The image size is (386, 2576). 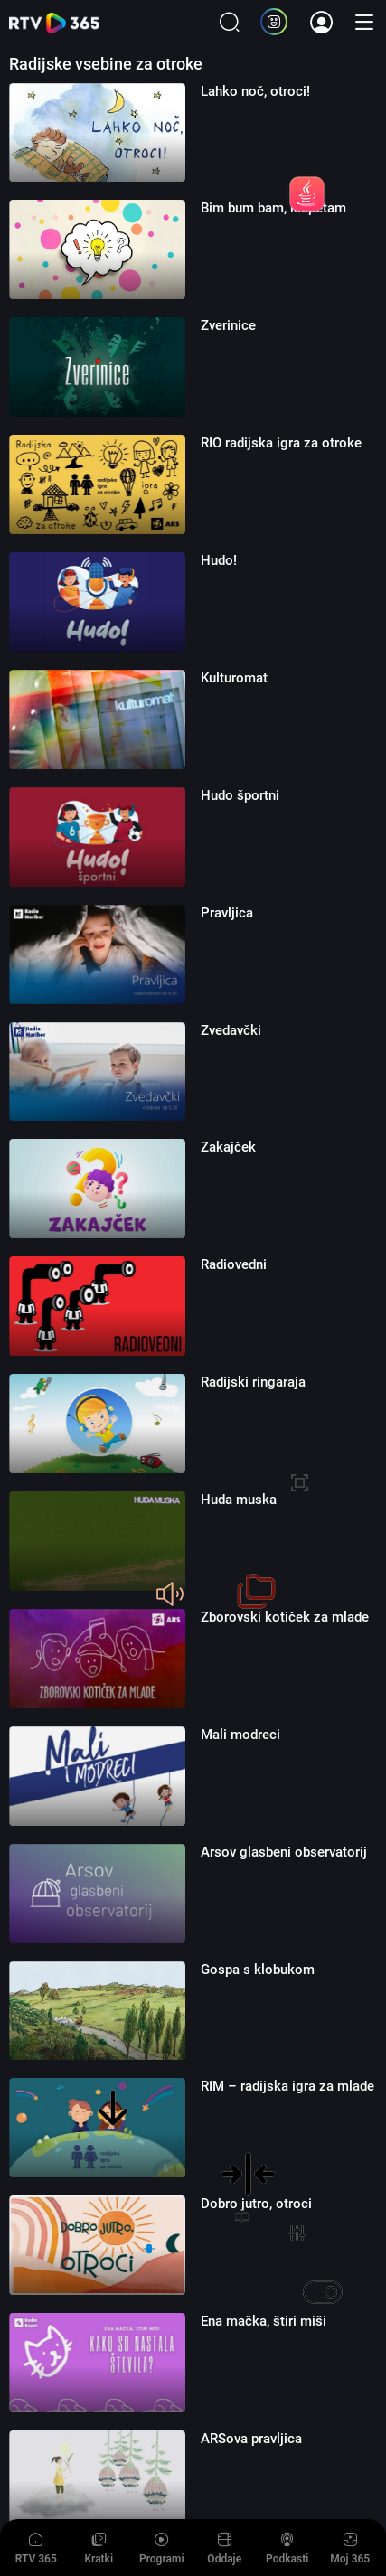 I want to click on volume is set to high, so click(x=169, y=1594).